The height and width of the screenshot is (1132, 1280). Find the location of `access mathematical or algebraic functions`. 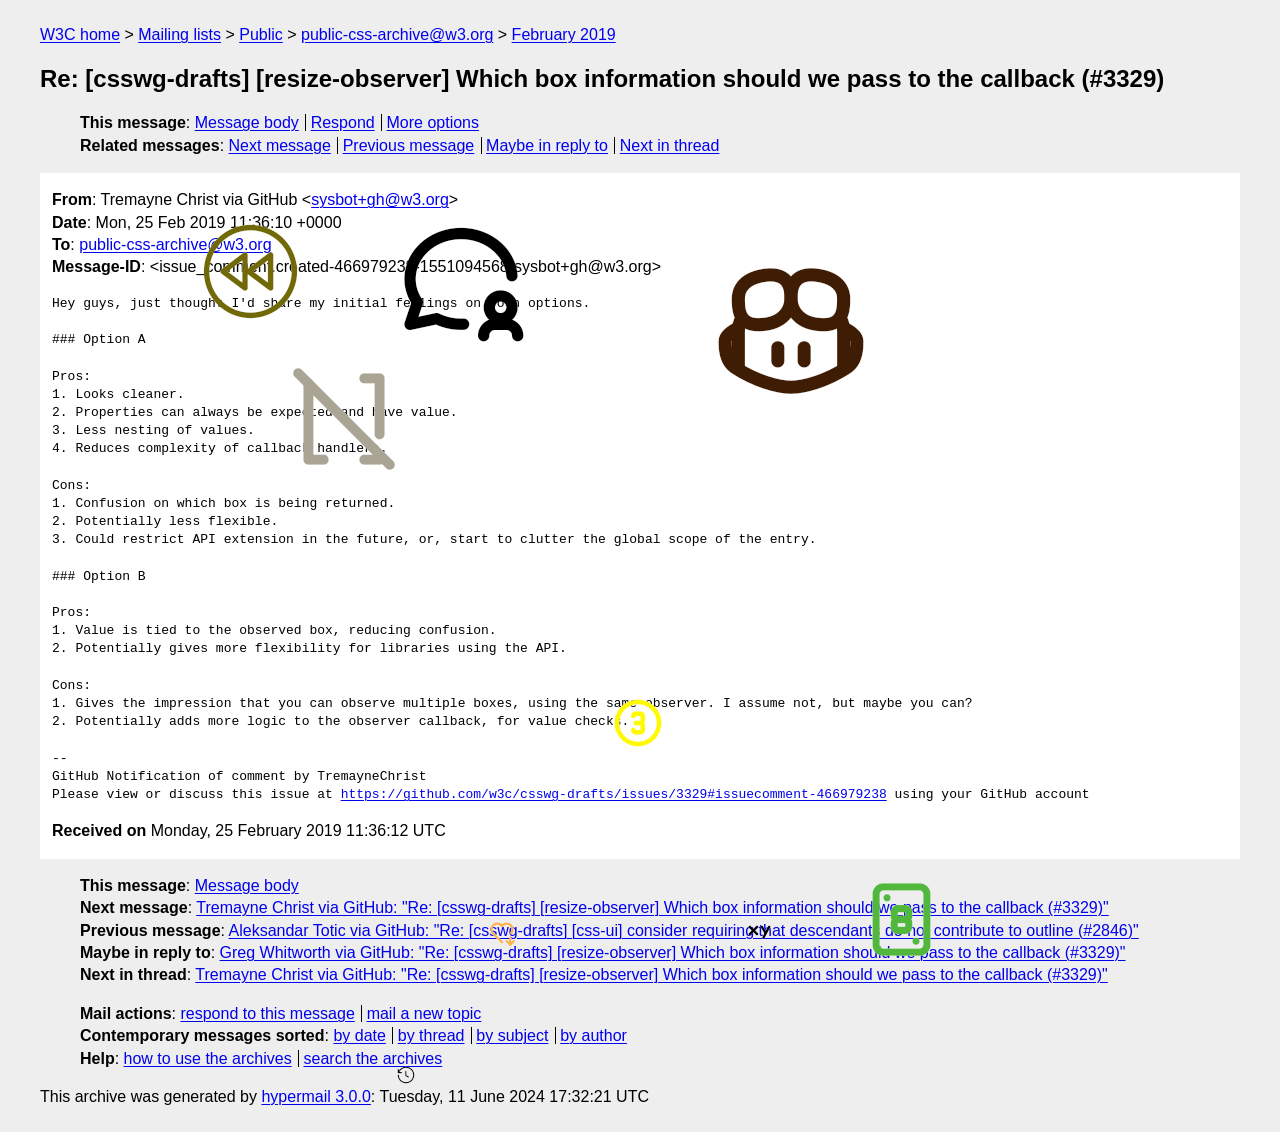

access mathematical or algebraic functions is located at coordinates (759, 930).